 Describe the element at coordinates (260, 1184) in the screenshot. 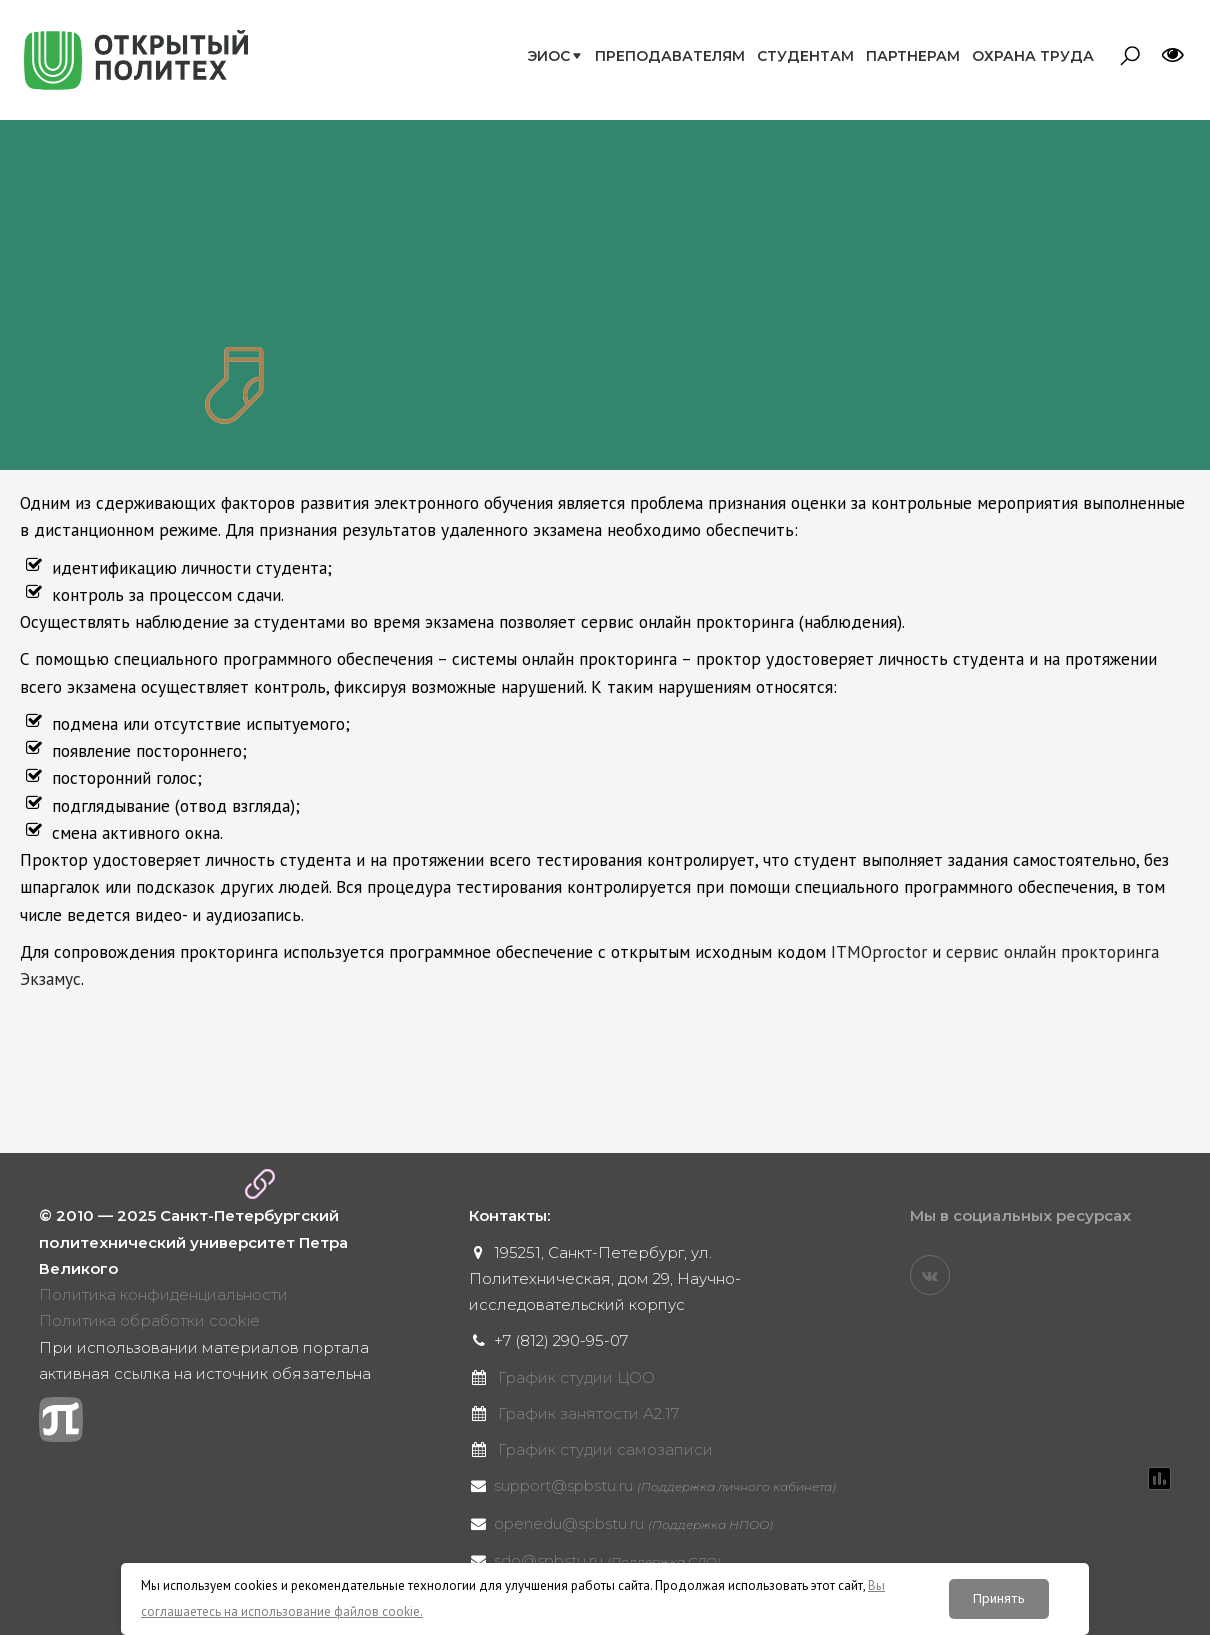

I see `copy or share a link` at that location.